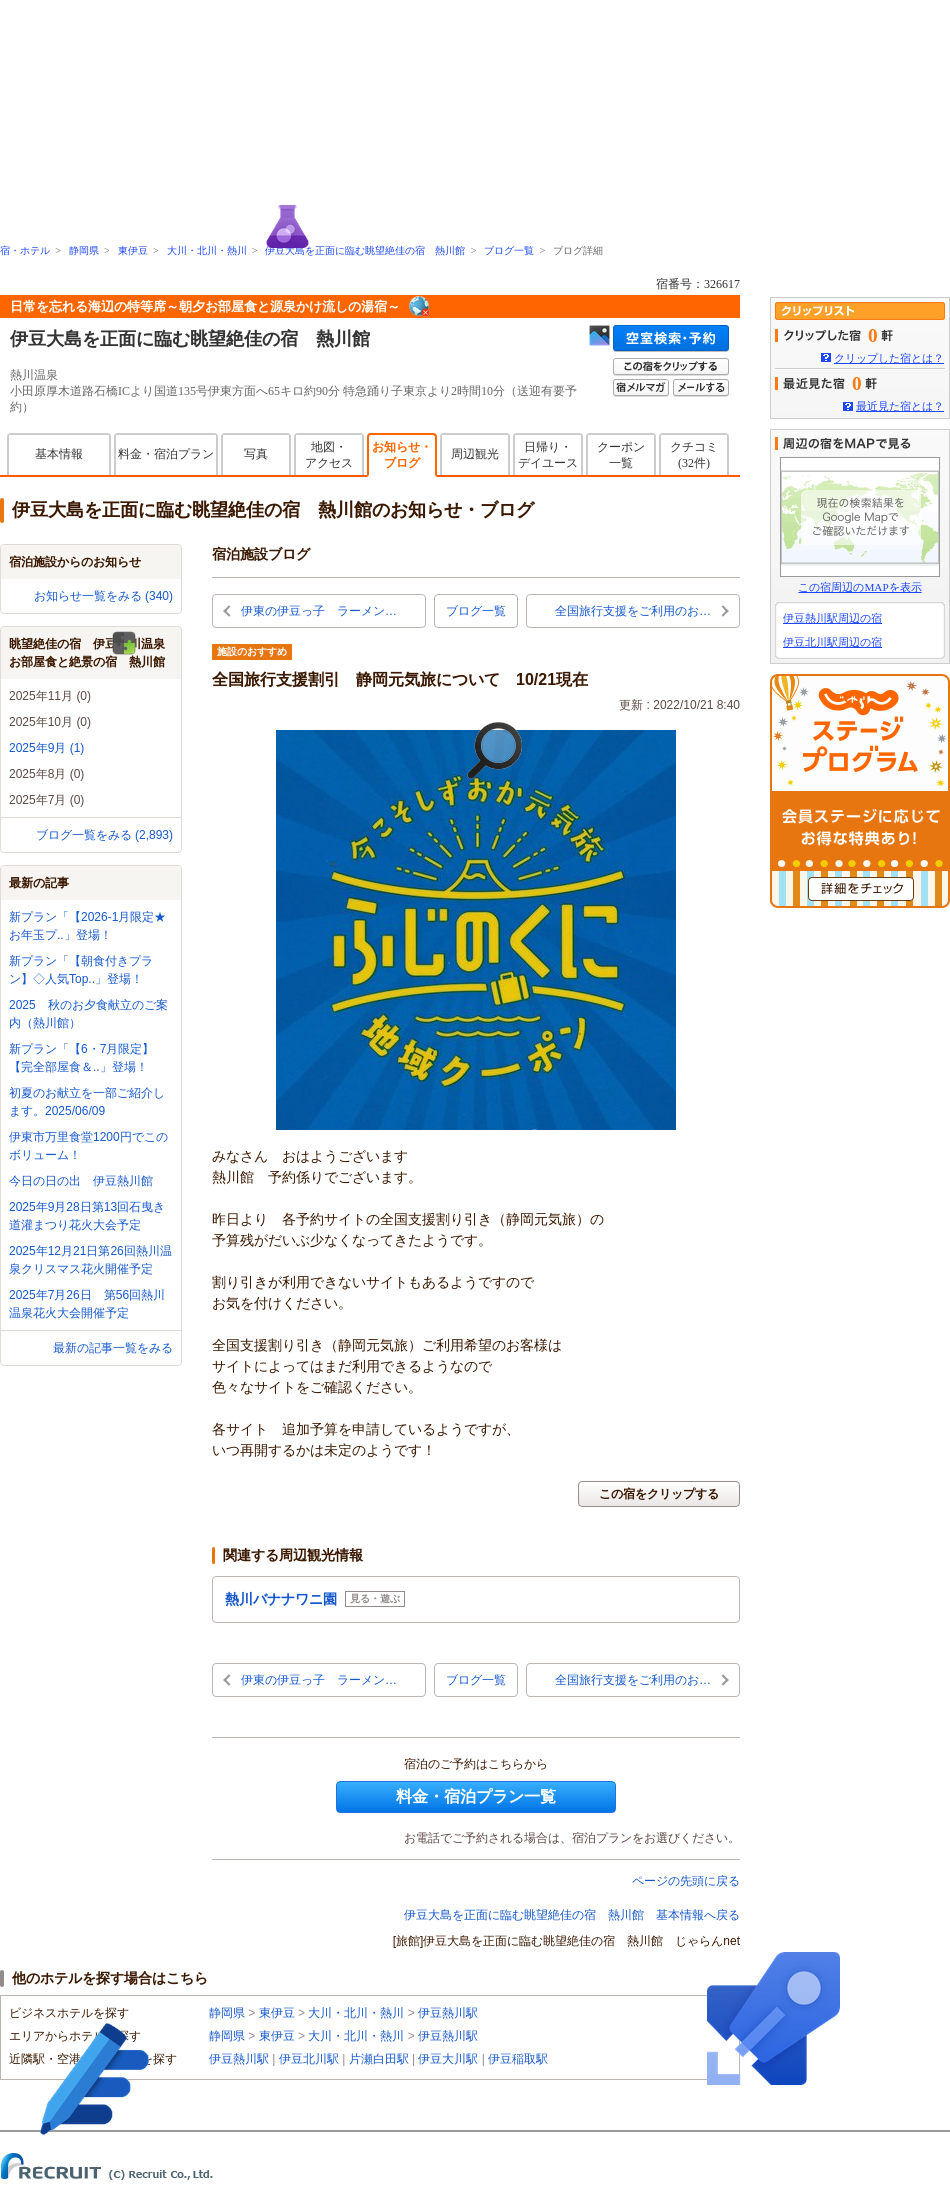 This screenshot has width=950, height=2196. I want to click on open gnome shell extensions manager, so click(124, 643).